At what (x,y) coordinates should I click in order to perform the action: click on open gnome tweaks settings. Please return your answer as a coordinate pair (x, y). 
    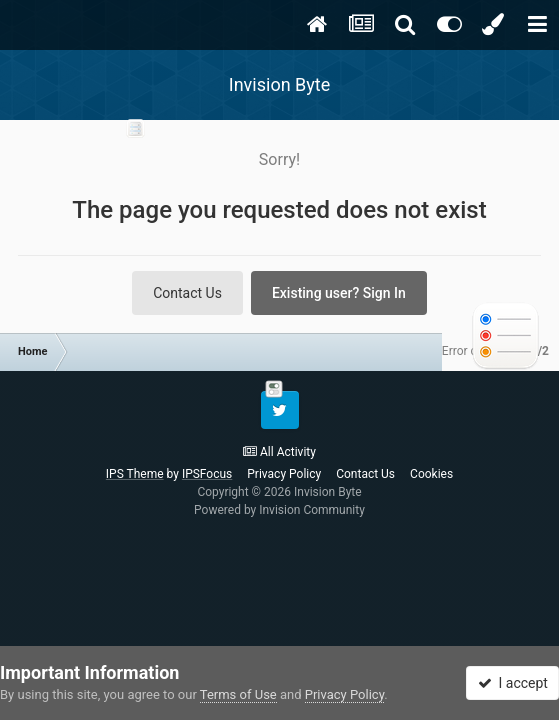
    Looking at the image, I should click on (274, 389).